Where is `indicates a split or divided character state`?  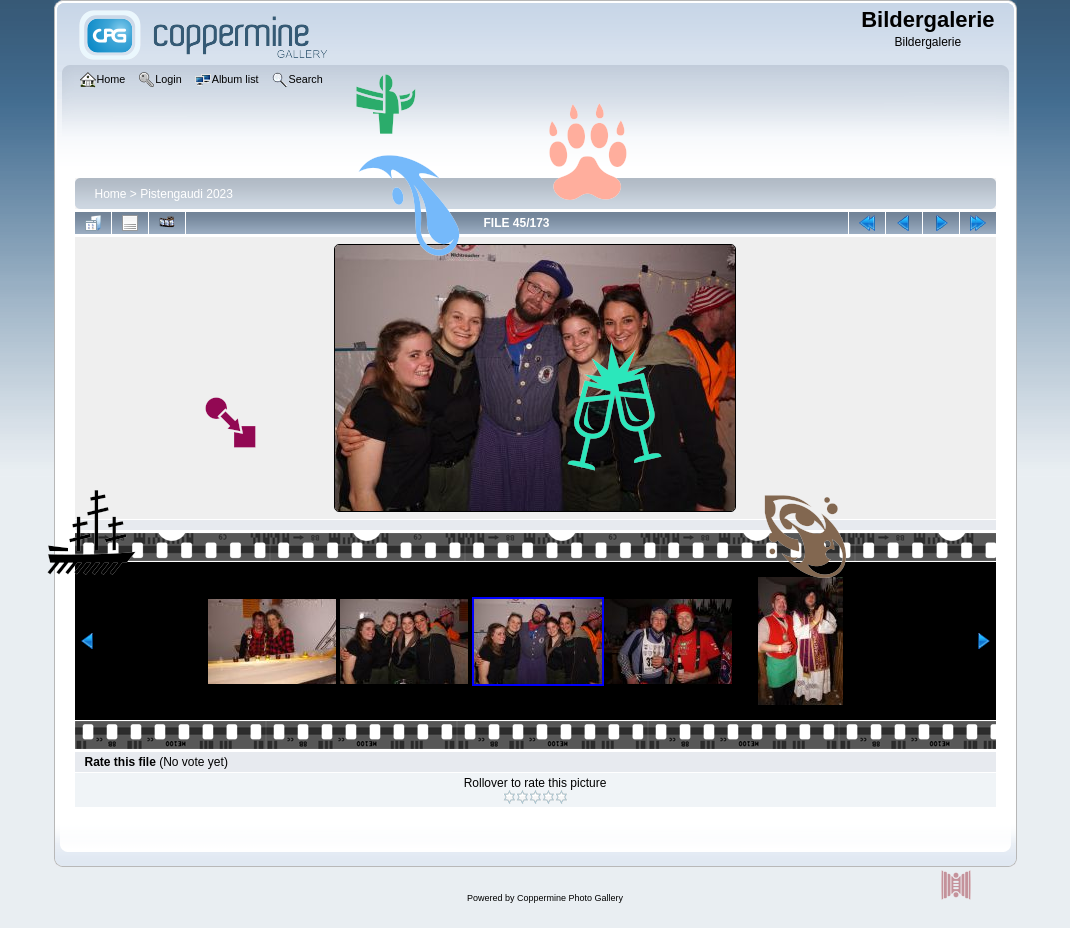
indicates a split or divided character state is located at coordinates (386, 104).